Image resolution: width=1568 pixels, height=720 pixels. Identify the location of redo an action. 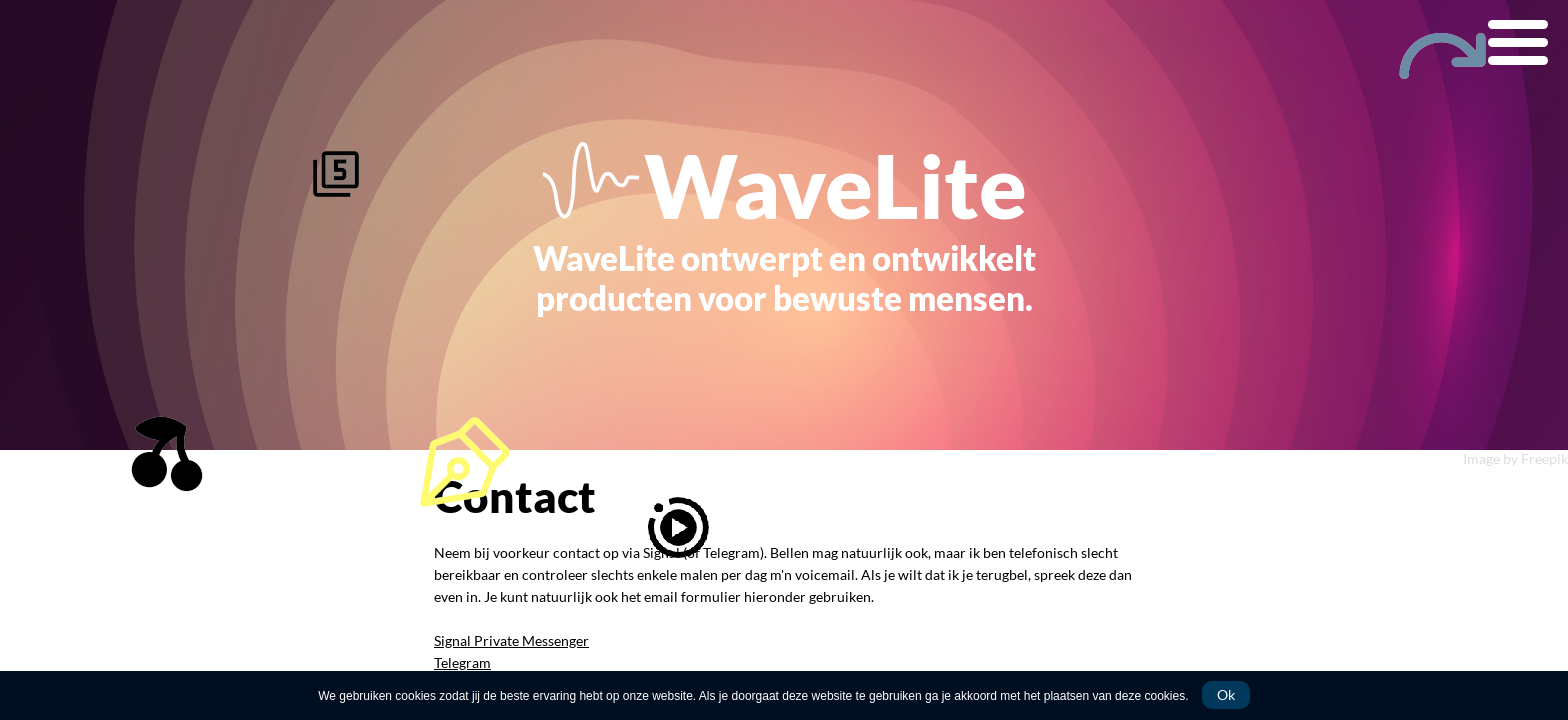
(1441, 53).